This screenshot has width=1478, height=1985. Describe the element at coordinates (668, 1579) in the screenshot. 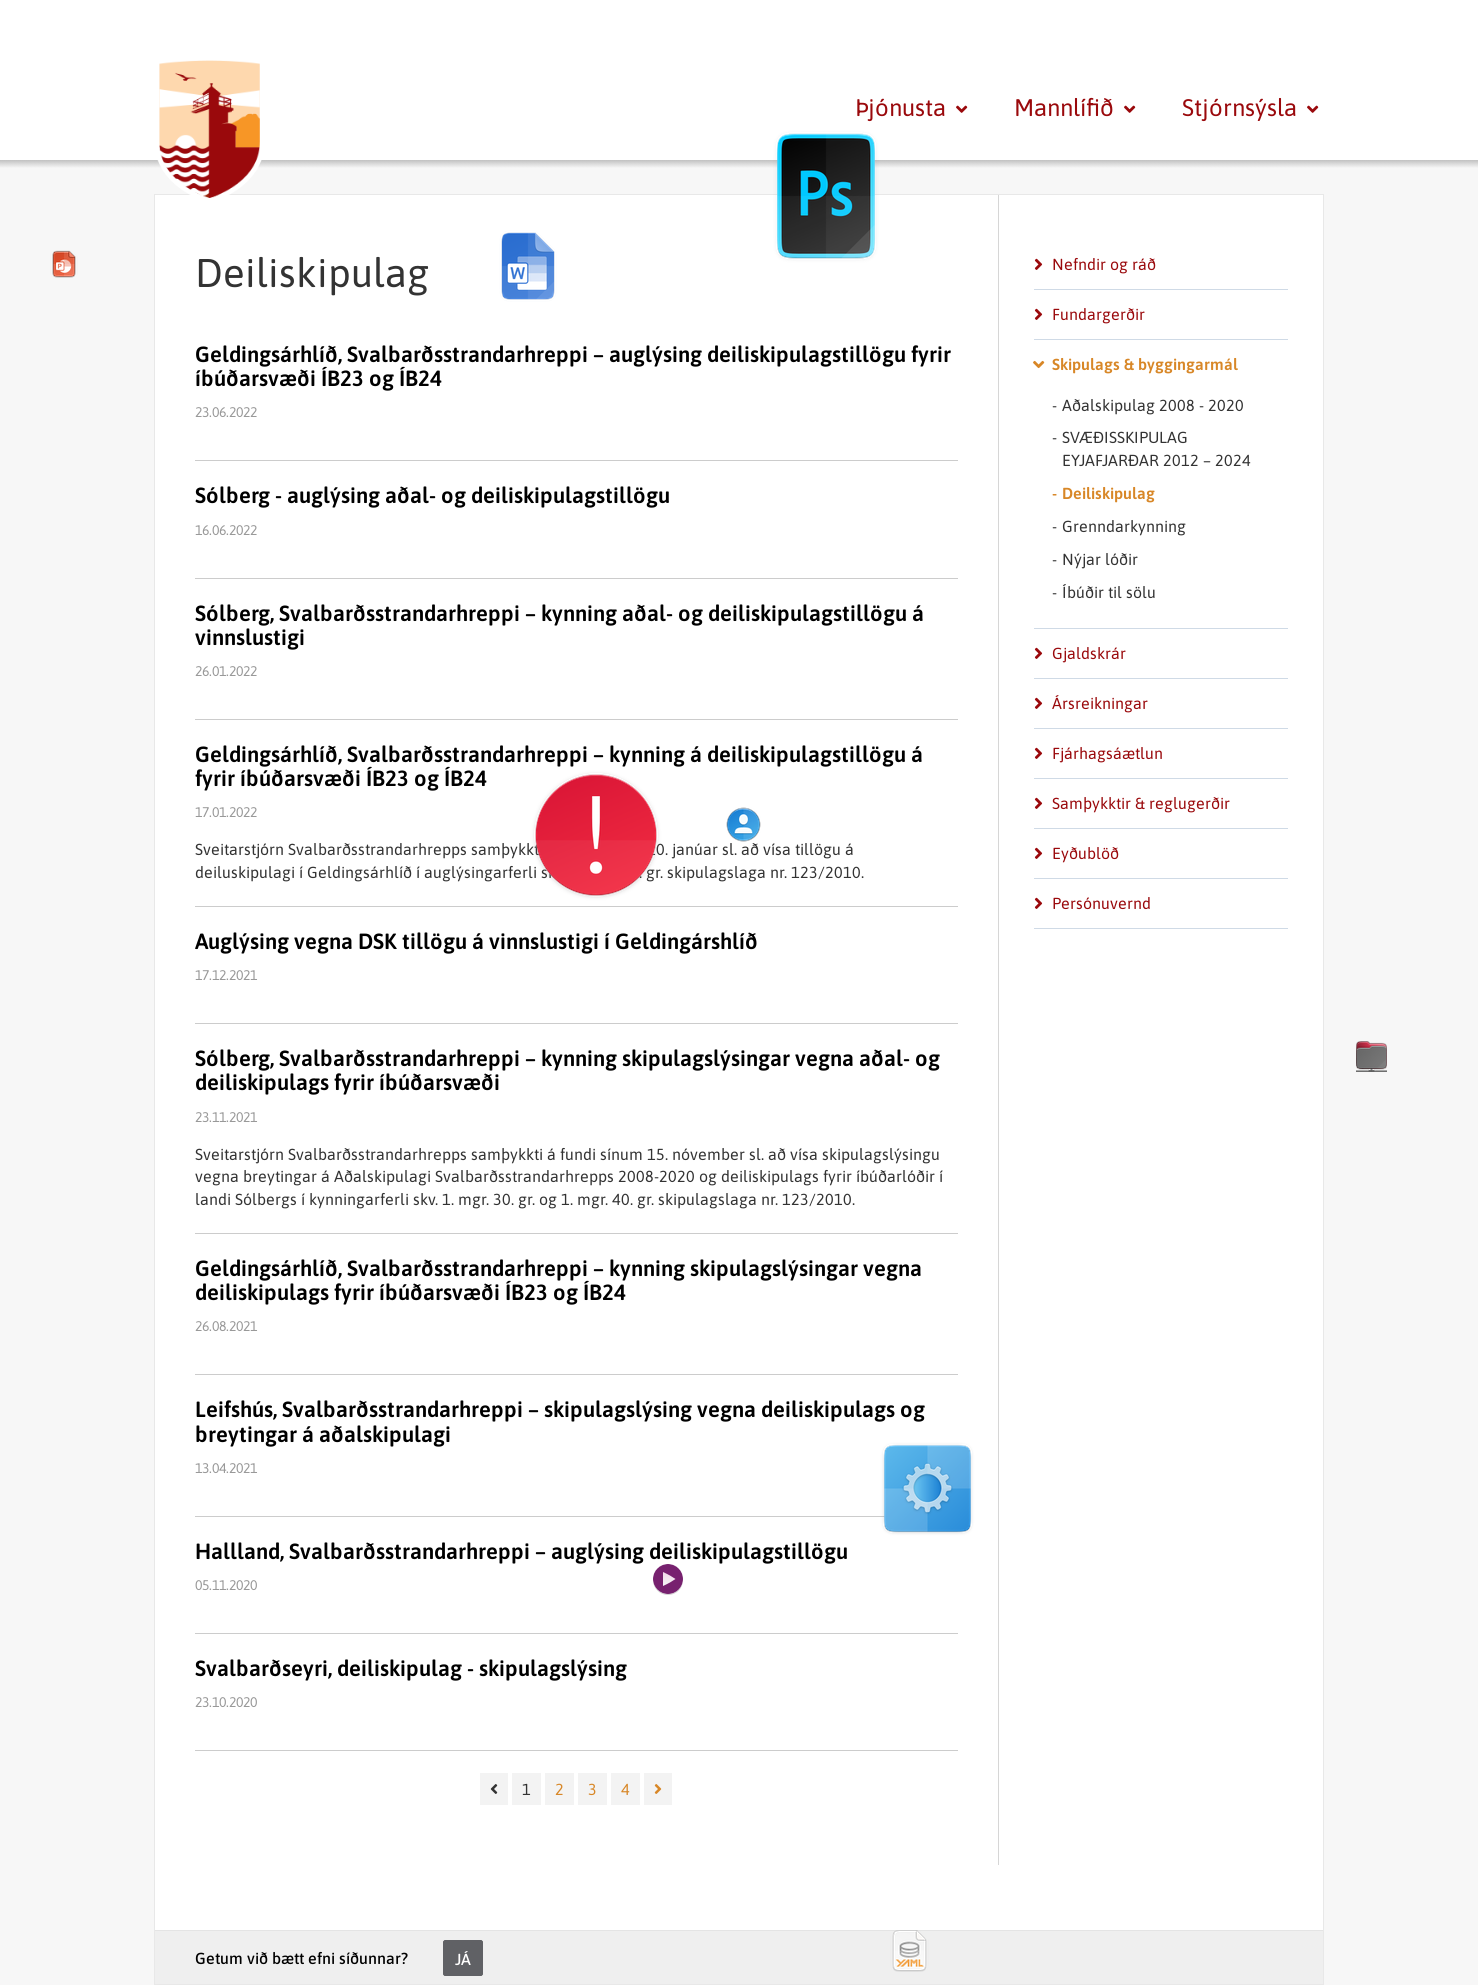

I see `indicates video content or media files` at that location.